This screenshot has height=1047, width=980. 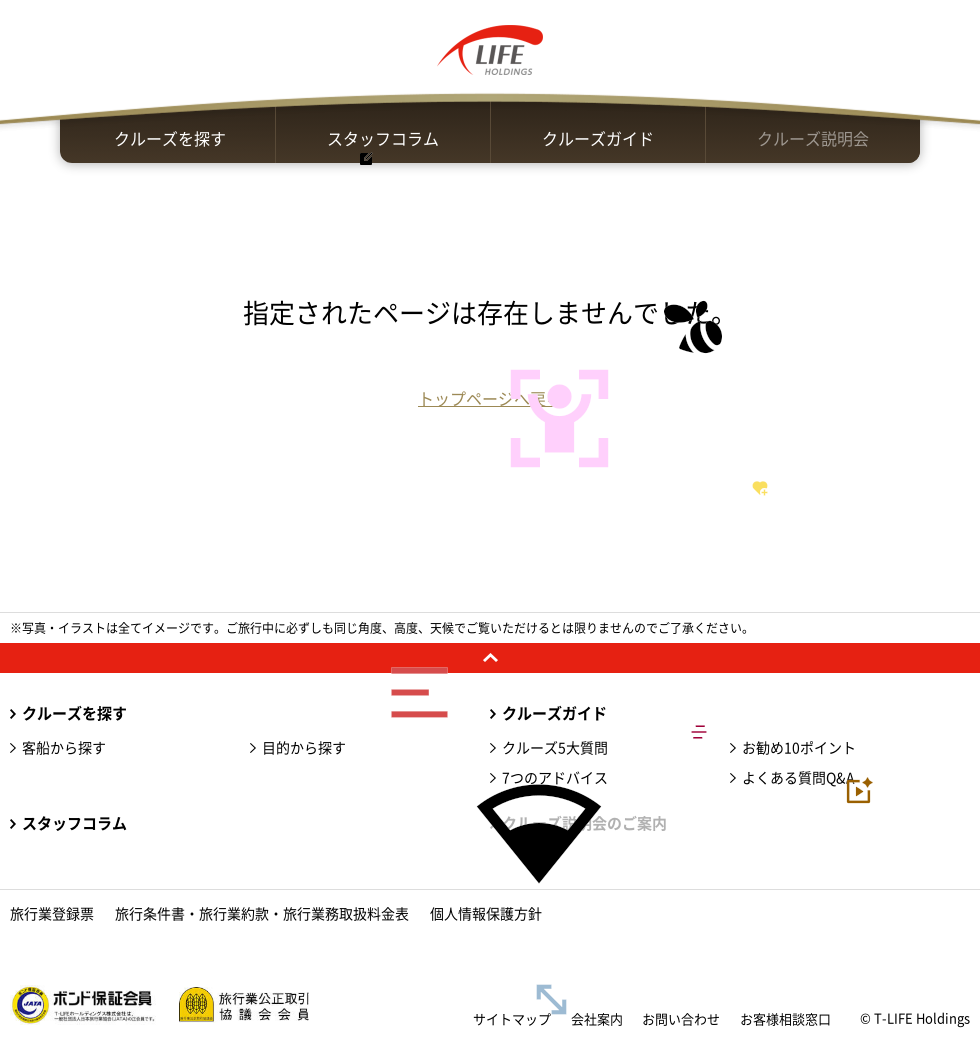 What do you see at coordinates (858, 791) in the screenshot?
I see `access AI-powered video tools` at bounding box center [858, 791].